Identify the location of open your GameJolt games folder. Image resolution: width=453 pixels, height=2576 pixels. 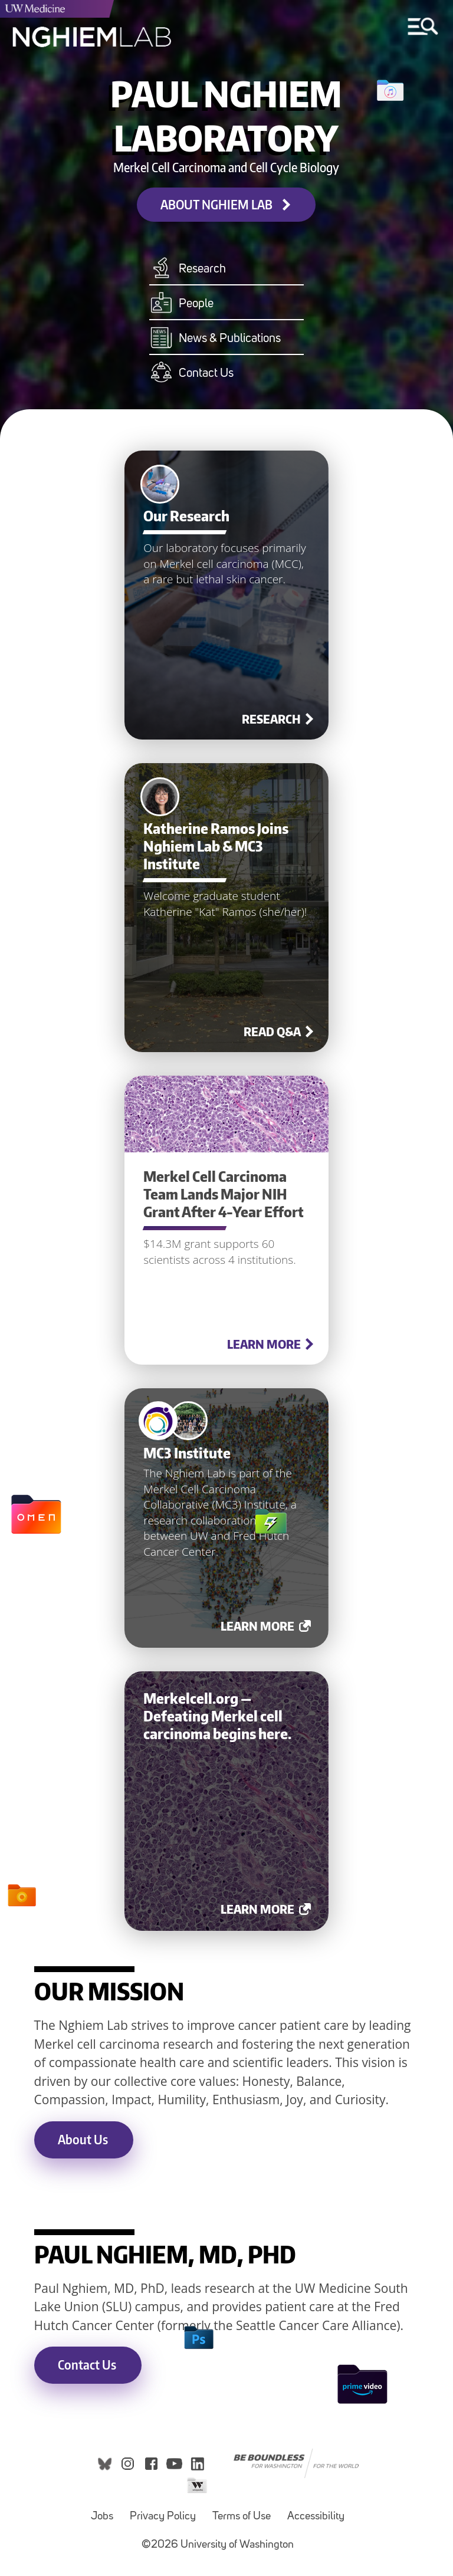
(271, 1522).